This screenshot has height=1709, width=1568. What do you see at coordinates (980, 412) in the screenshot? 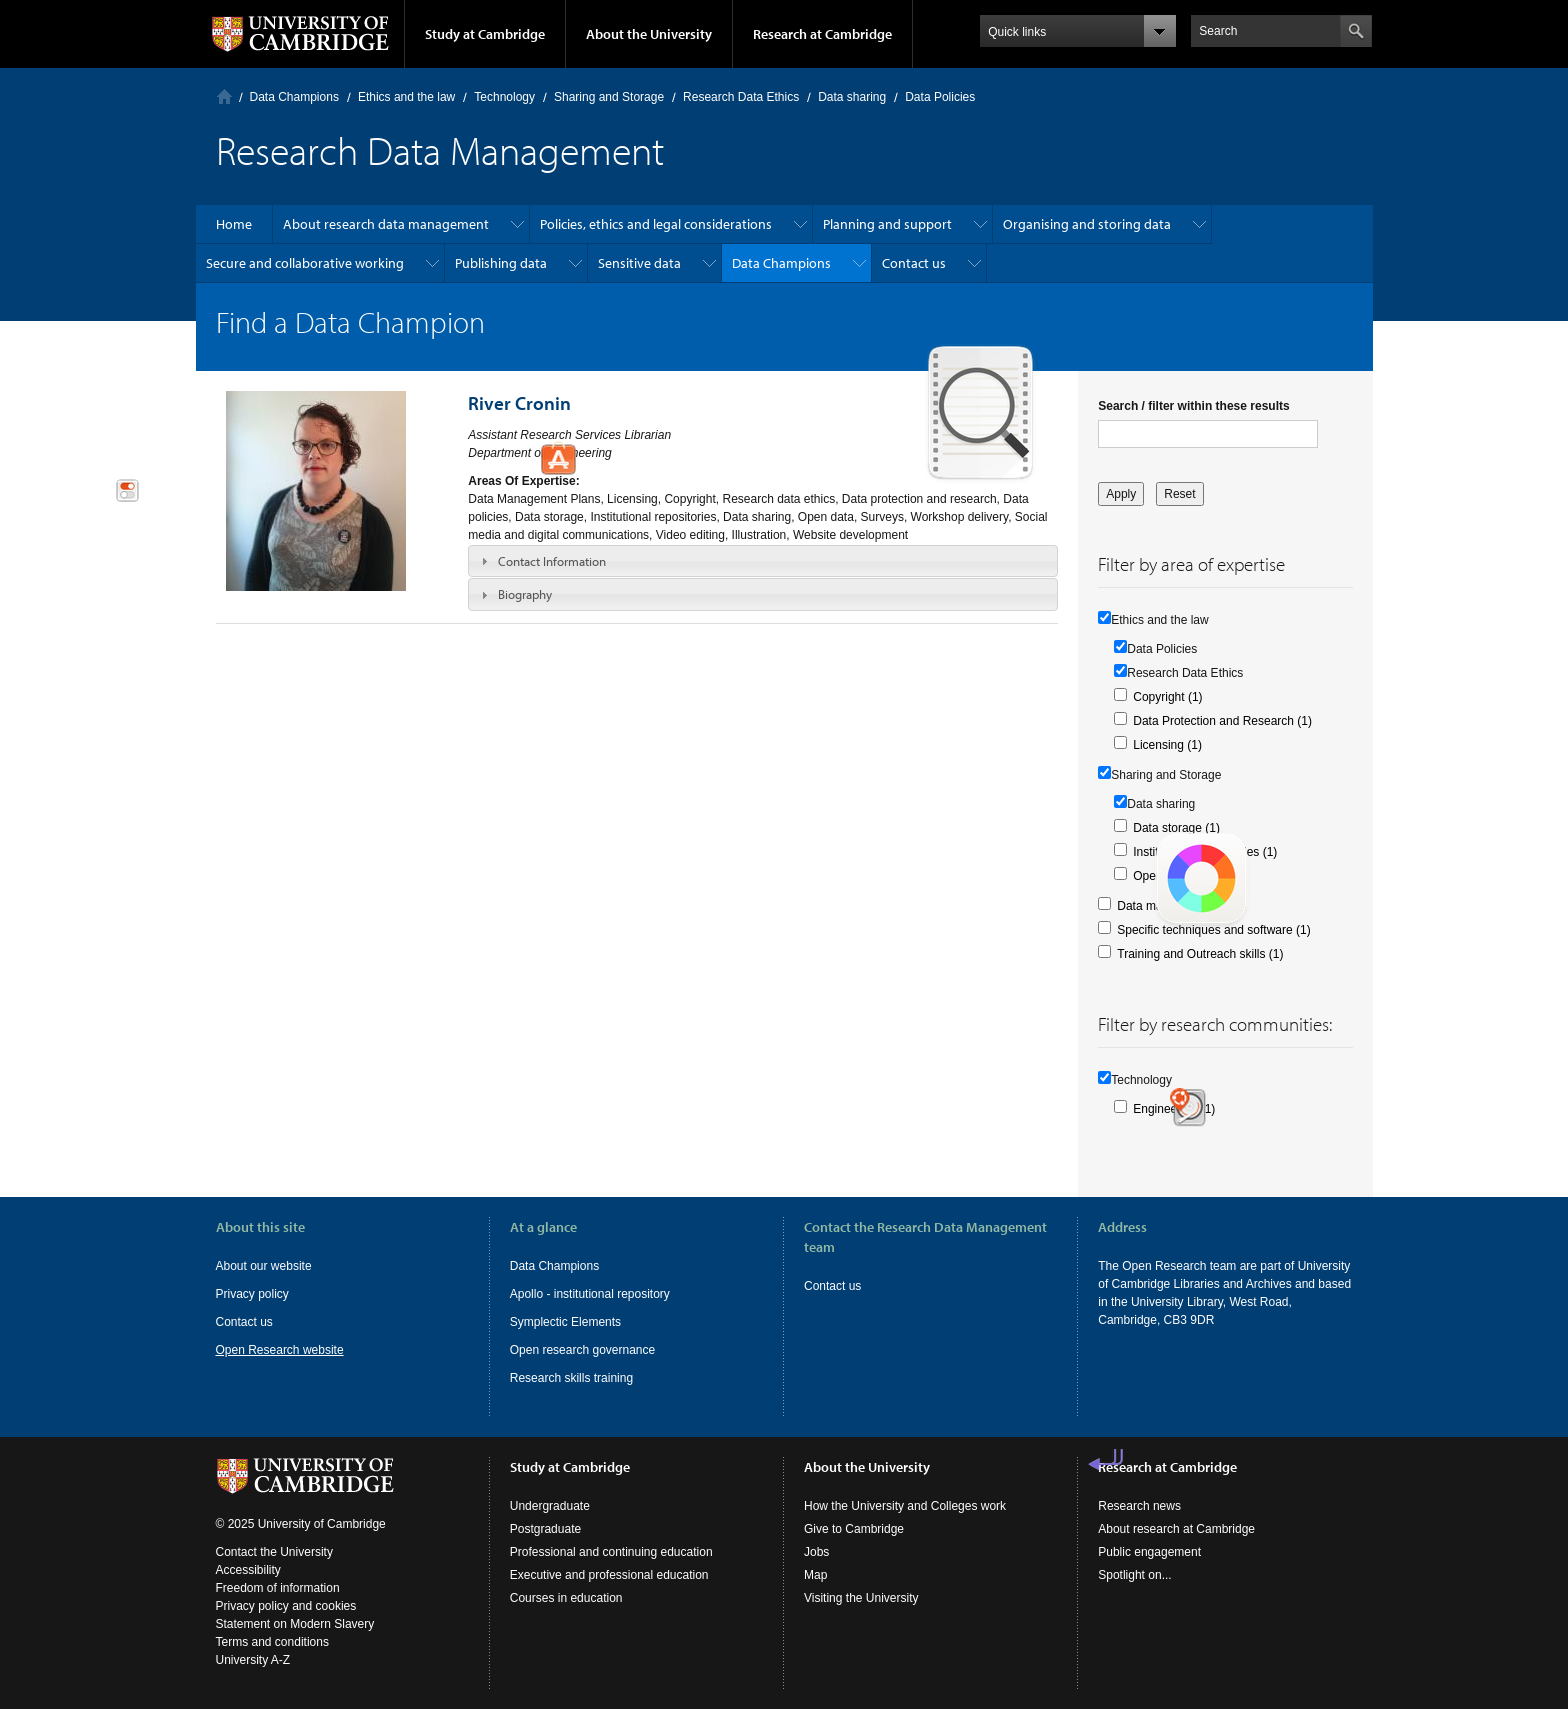
I see `open the log viewer application` at bounding box center [980, 412].